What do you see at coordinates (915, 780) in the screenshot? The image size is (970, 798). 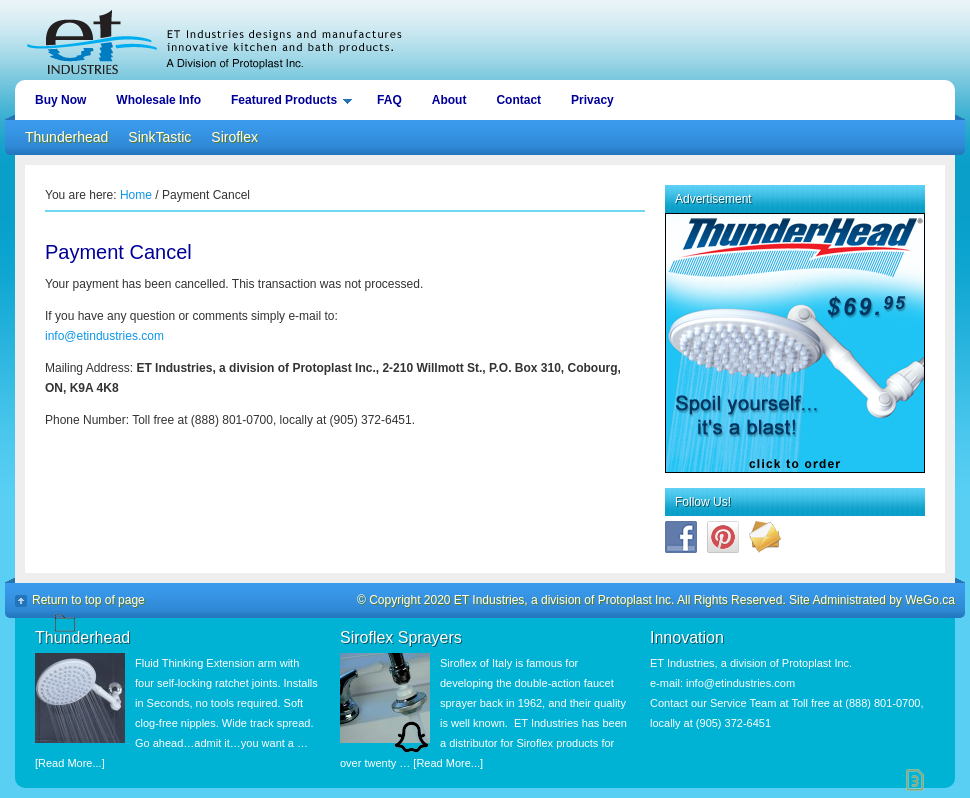 I see `SIM card slot 3` at bounding box center [915, 780].